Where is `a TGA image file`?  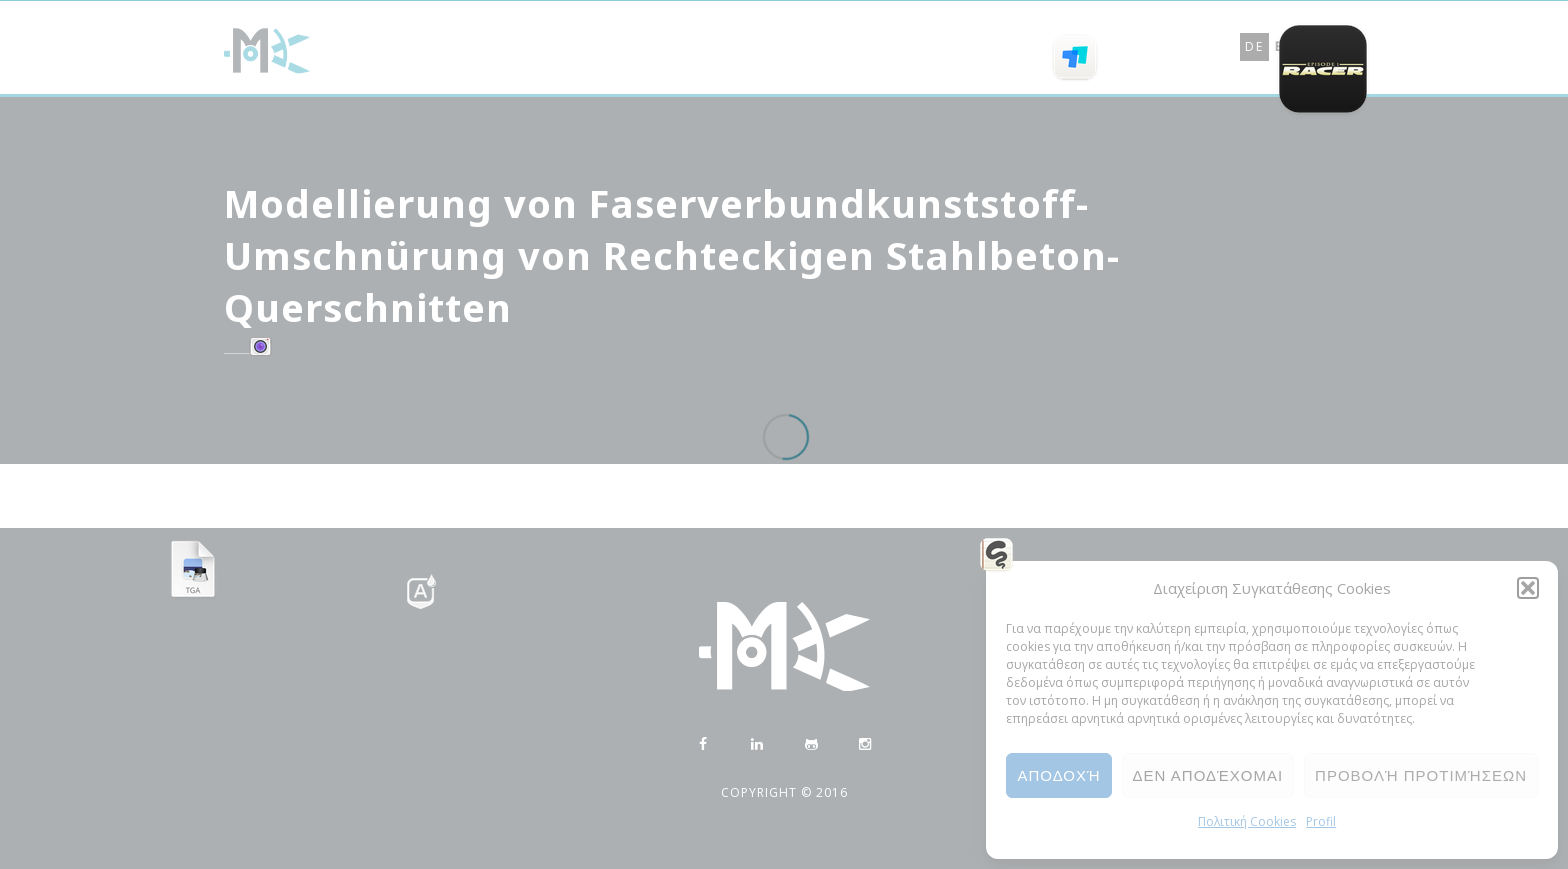 a TGA image file is located at coordinates (193, 570).